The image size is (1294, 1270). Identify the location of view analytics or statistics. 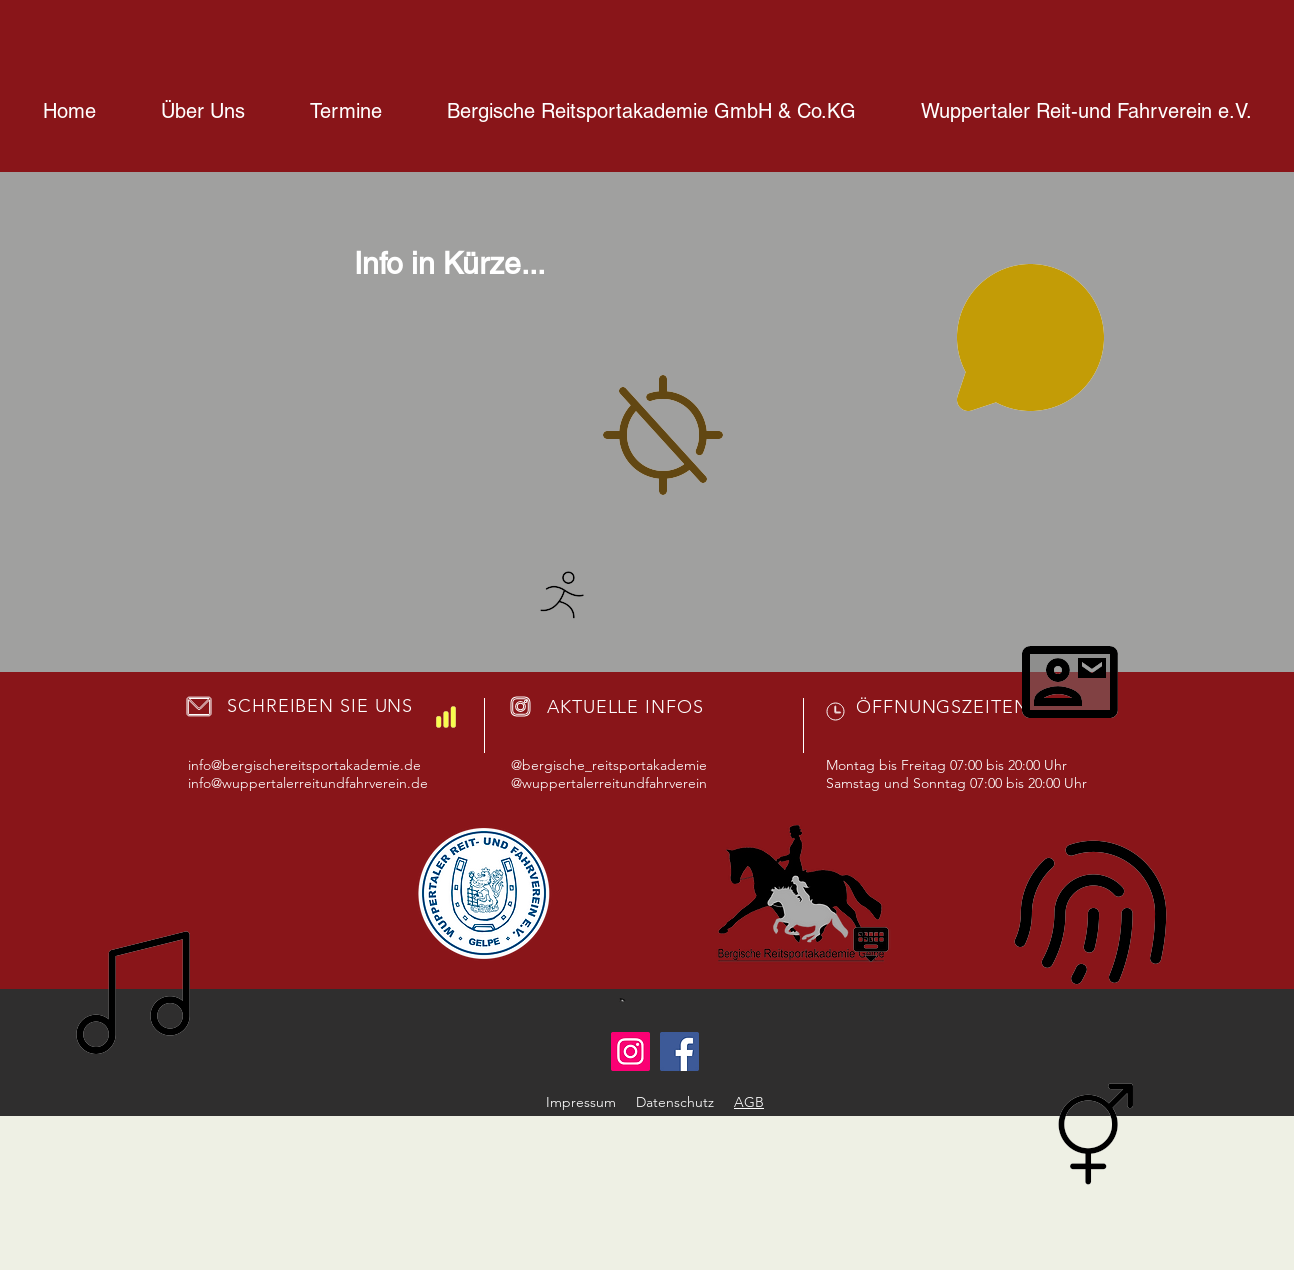
(446, 717).